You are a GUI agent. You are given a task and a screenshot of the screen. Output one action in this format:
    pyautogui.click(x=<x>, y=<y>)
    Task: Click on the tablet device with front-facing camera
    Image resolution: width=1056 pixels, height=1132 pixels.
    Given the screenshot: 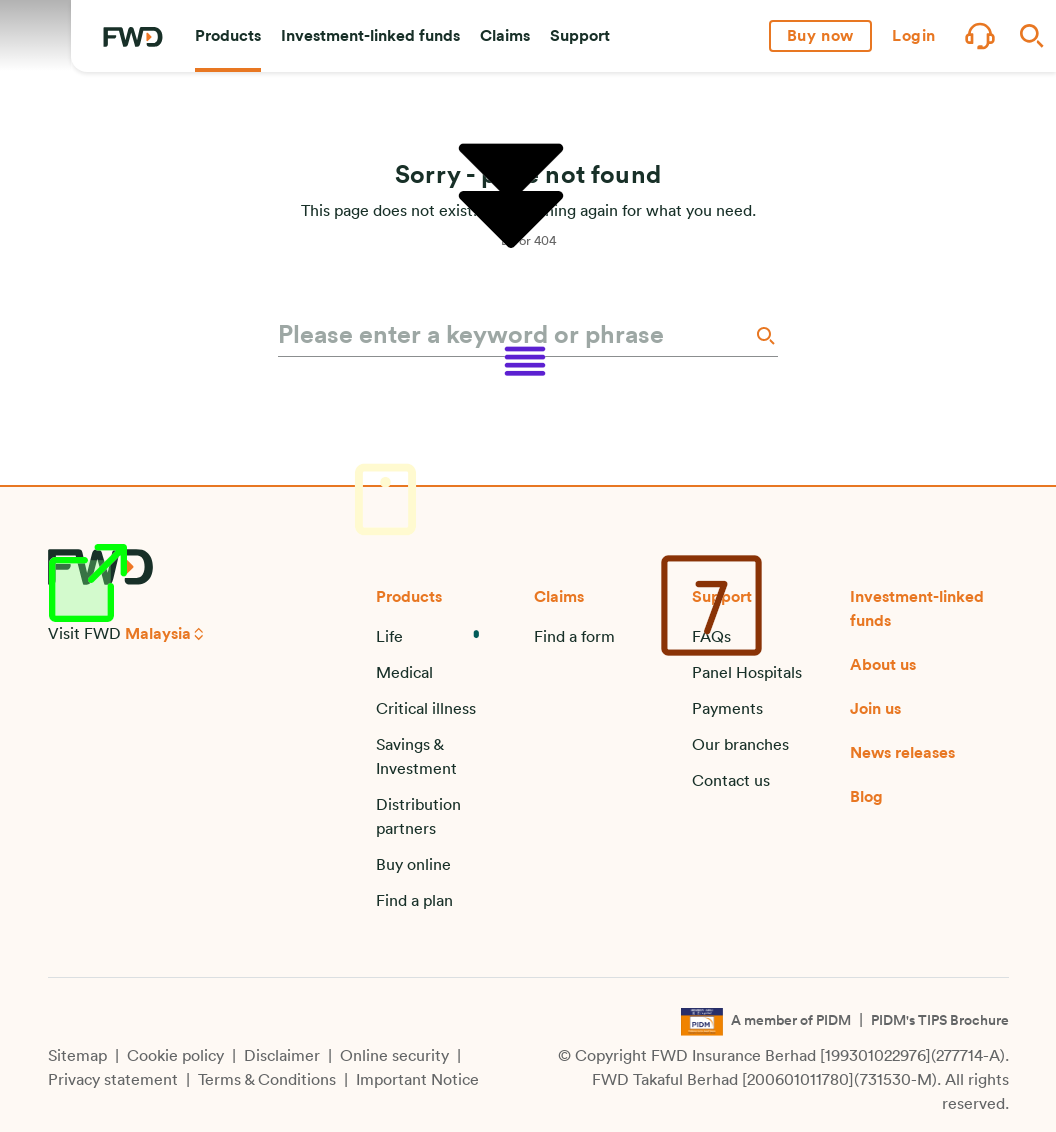 What is the action you would take?
    pyautogui.click(x=385, y=499)
    